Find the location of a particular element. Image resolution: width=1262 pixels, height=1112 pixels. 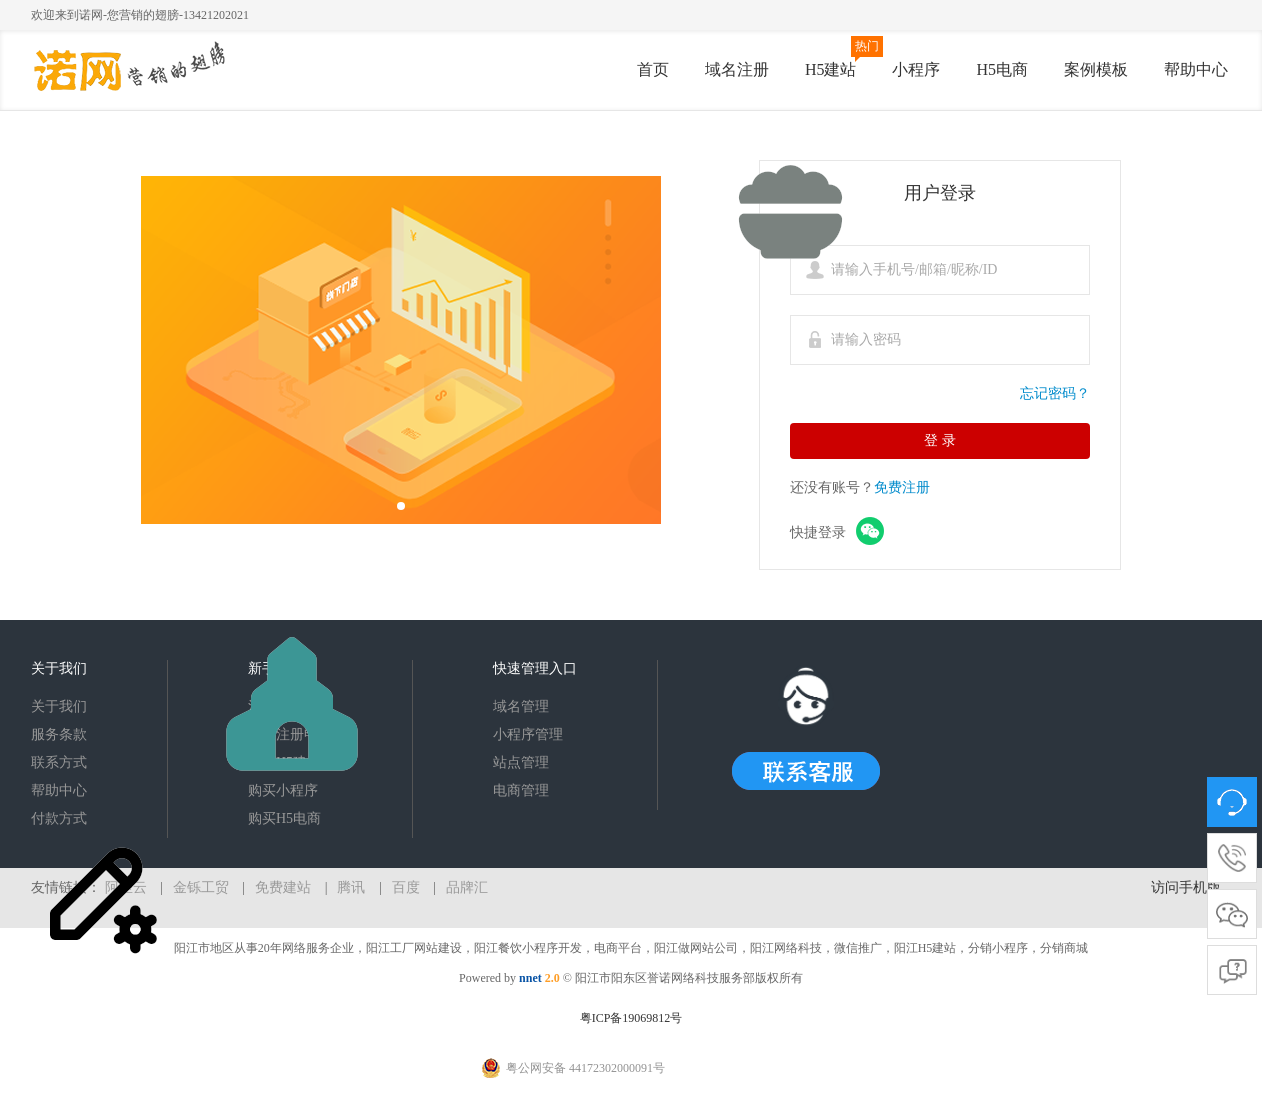

view food or meal options is located at coordinates (790, 213).